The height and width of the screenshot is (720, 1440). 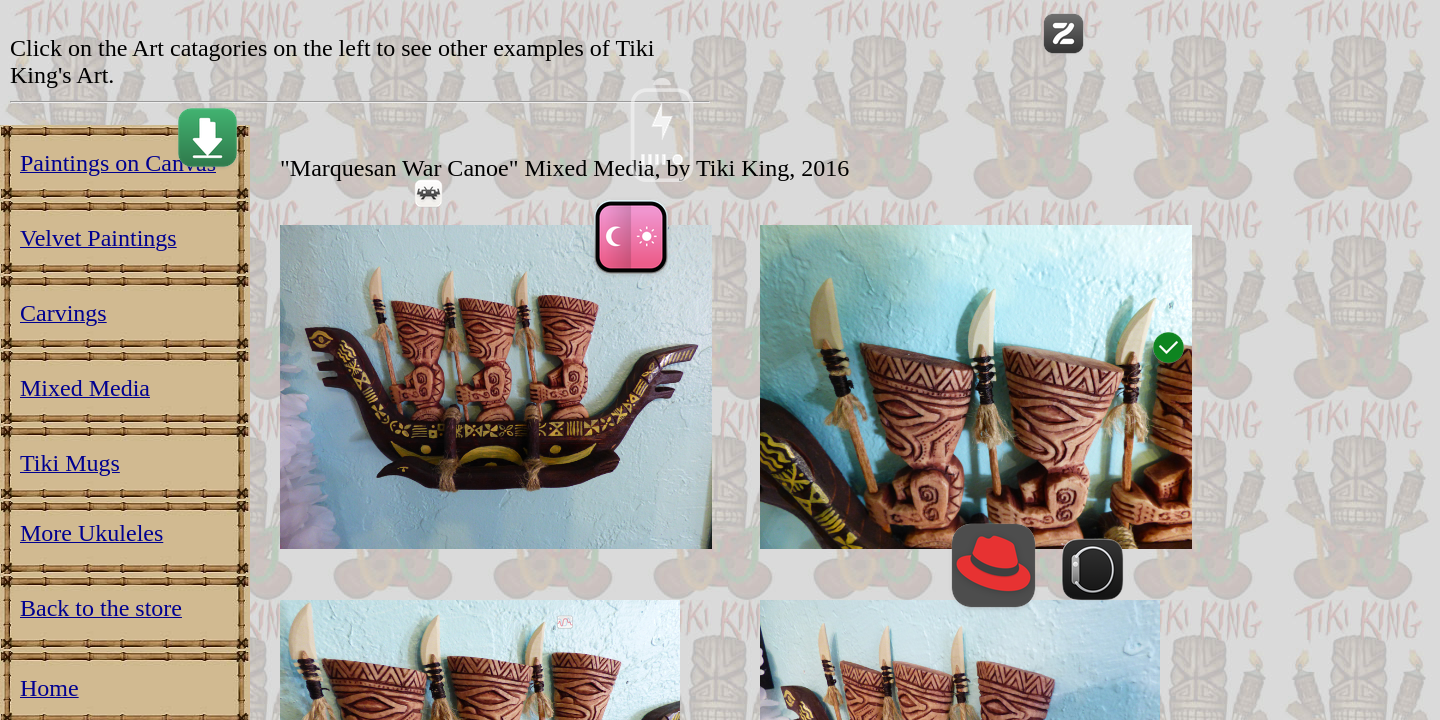 What do you see at coordinates (993, 565) in the screenshot?
I see `open Red Hat Enterprise Linux application` at bounding box center [993, 565].